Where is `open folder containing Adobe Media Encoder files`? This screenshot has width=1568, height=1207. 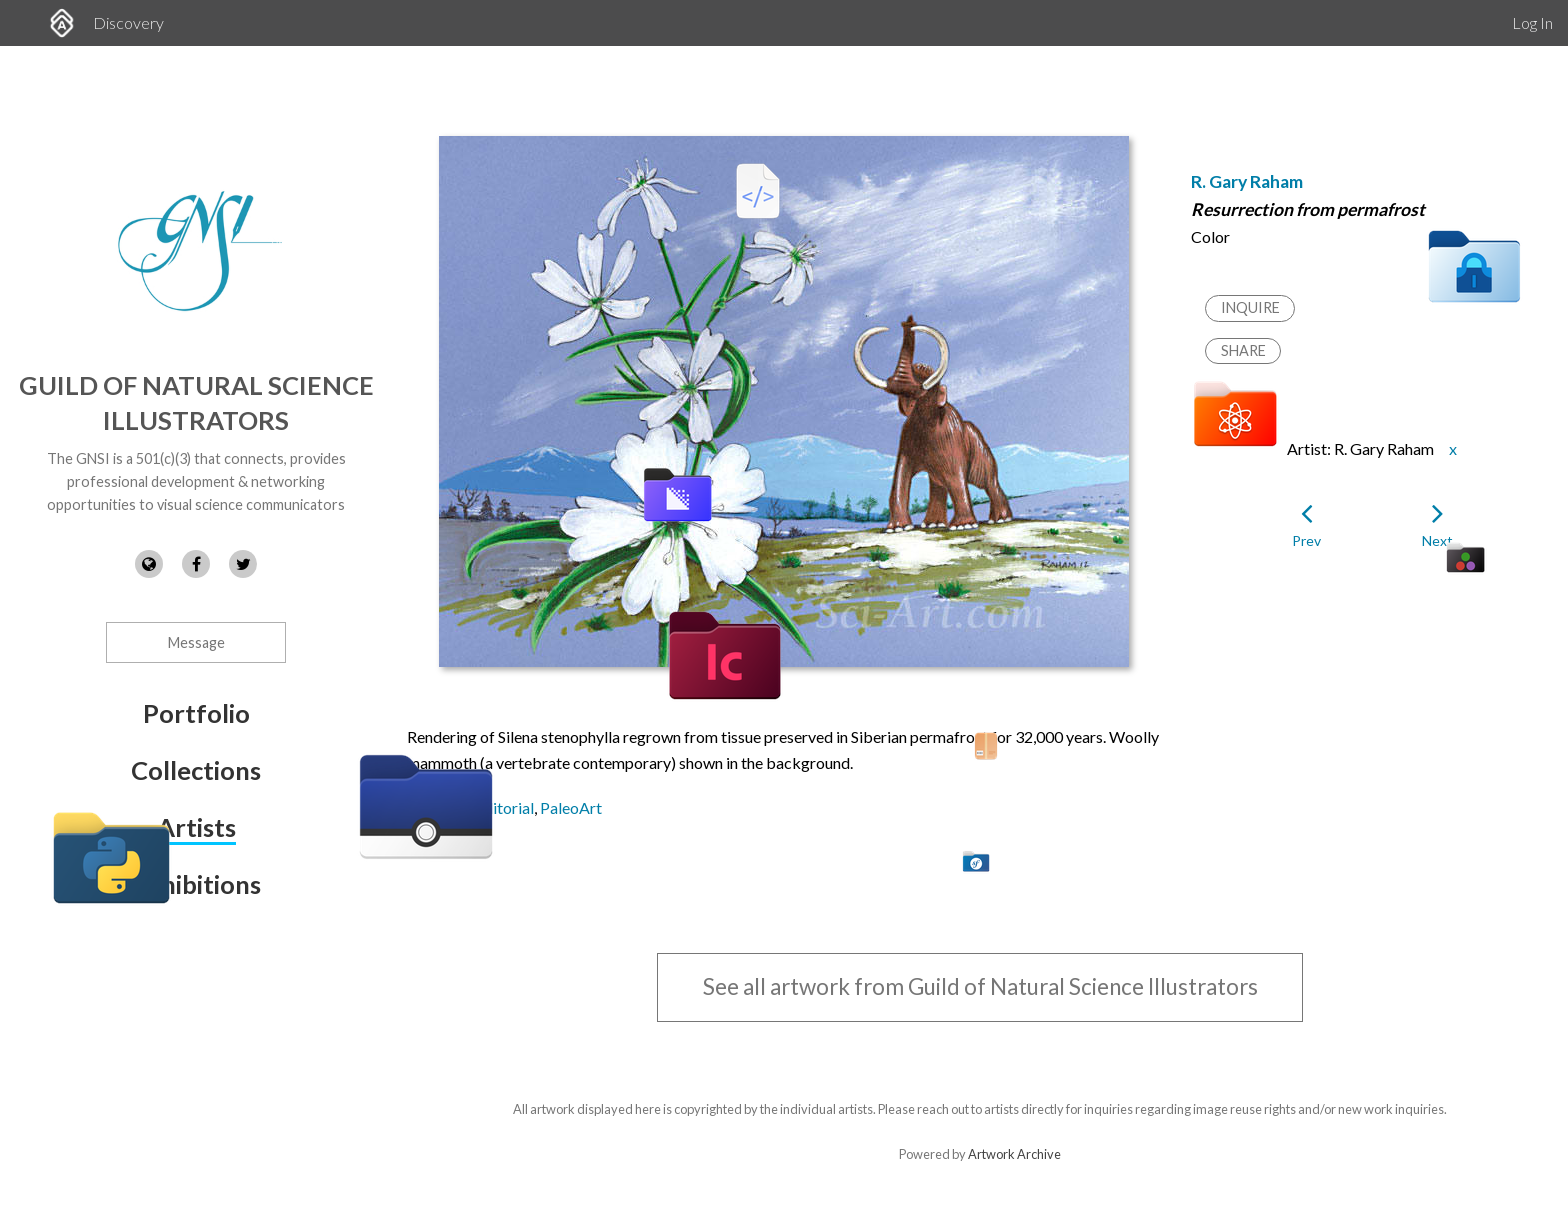 open folder containing Adobe Media Encoder files is located at coordinates (677, 496).